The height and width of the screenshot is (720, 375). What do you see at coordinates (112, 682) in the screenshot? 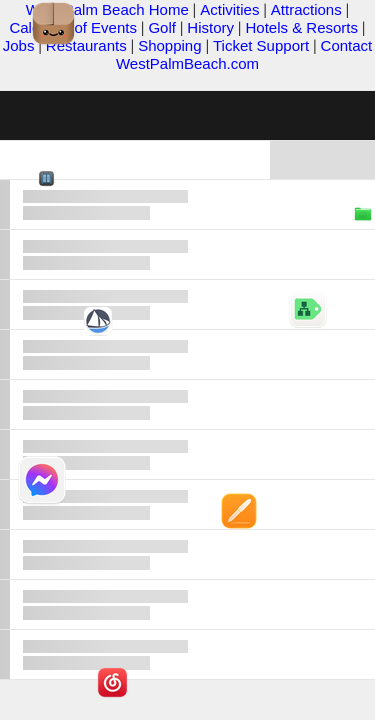
I see `open netease cloud music app` at bounding box center [112, 682].